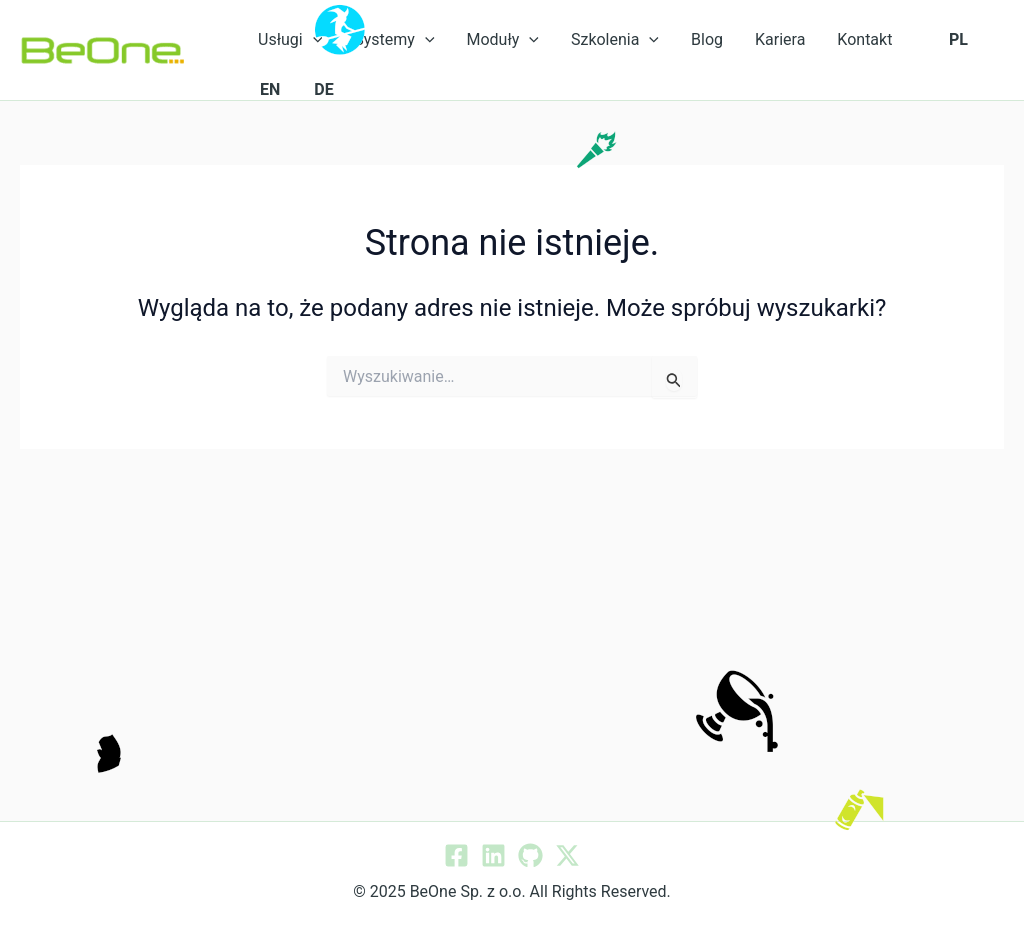 The width and height of the screenshot is (1024, 925). What do you see at coordinates (108, 754) in the screenshot?
I see `select South Korea as your country or region` at bounding box center [108, 754].